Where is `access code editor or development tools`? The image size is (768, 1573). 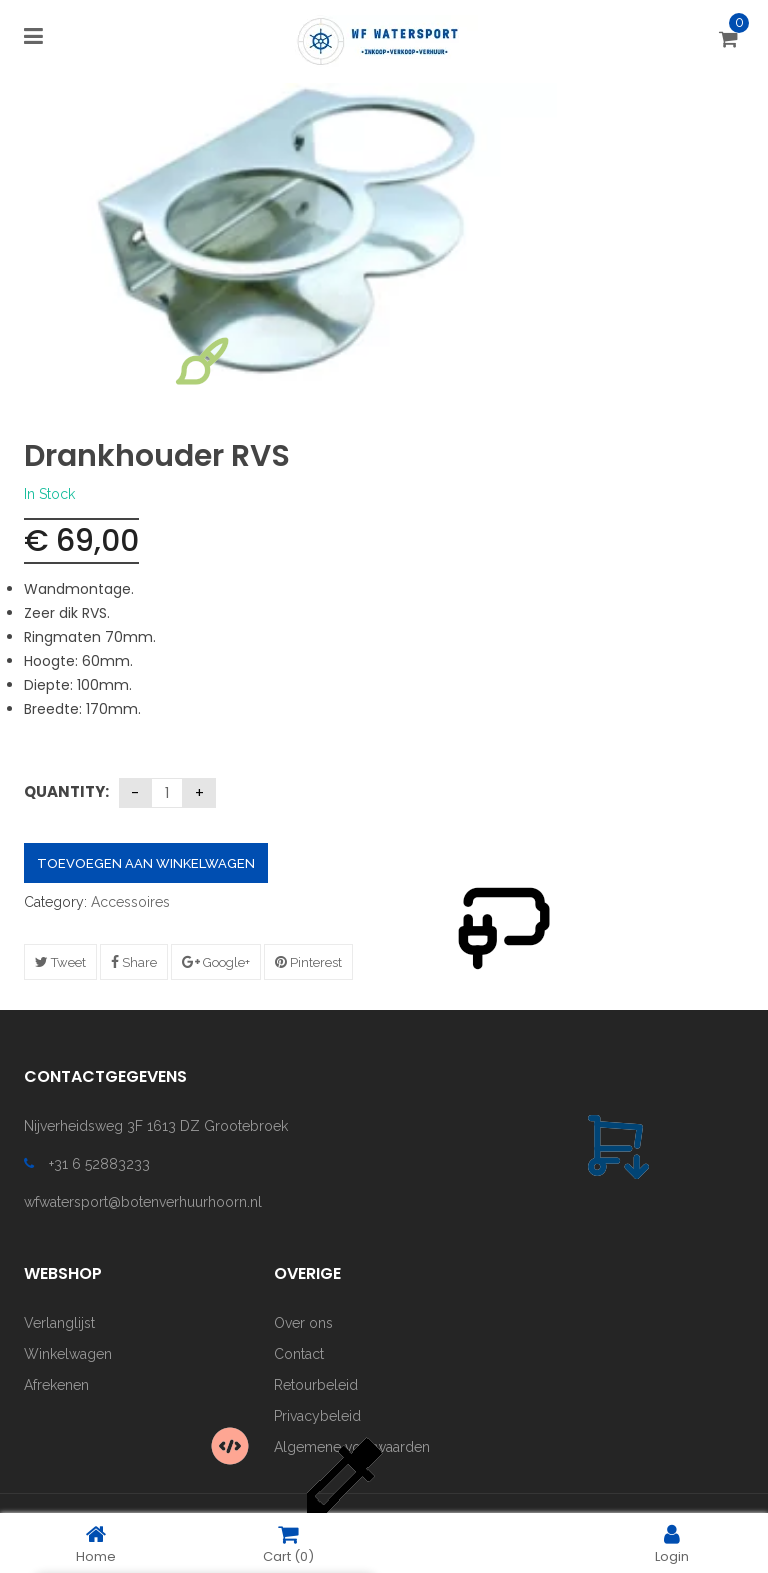 access code editor or development tools is located at coordinates (230, 1446).